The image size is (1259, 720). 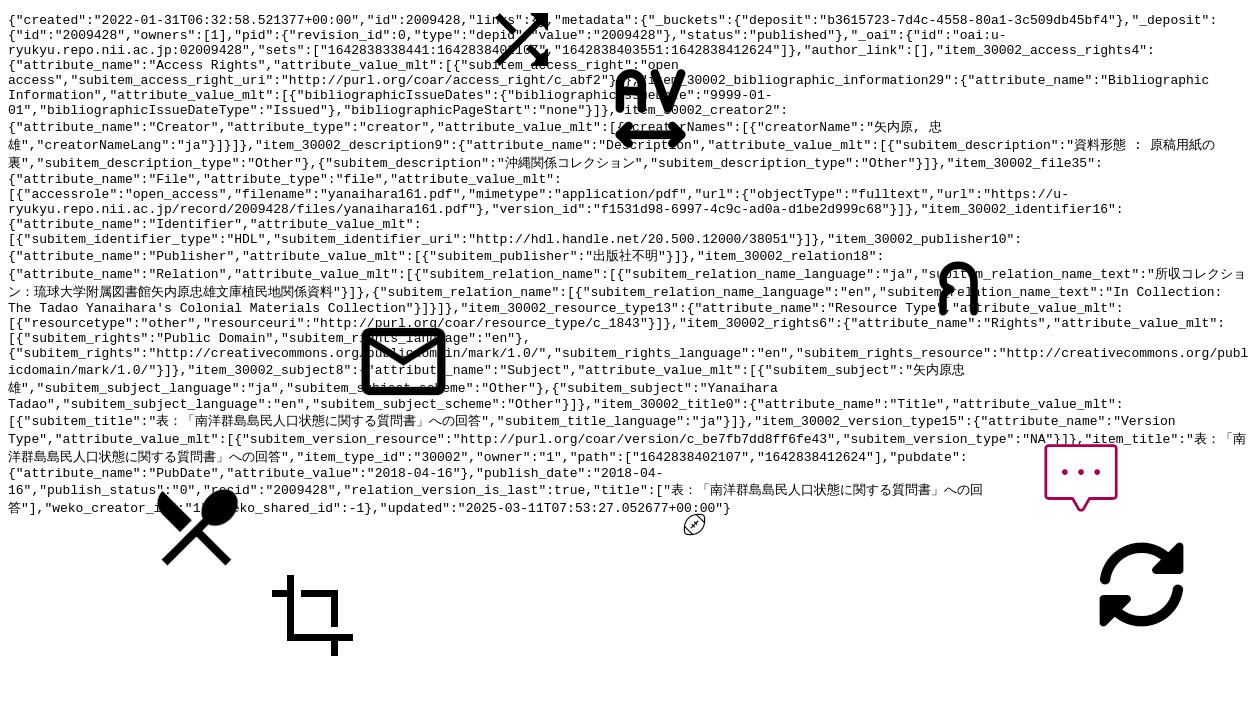 What do you see at coordinates (694, 524) in the screenshot?
I see `access sports scores and updates` at bounding box center [694, 524].